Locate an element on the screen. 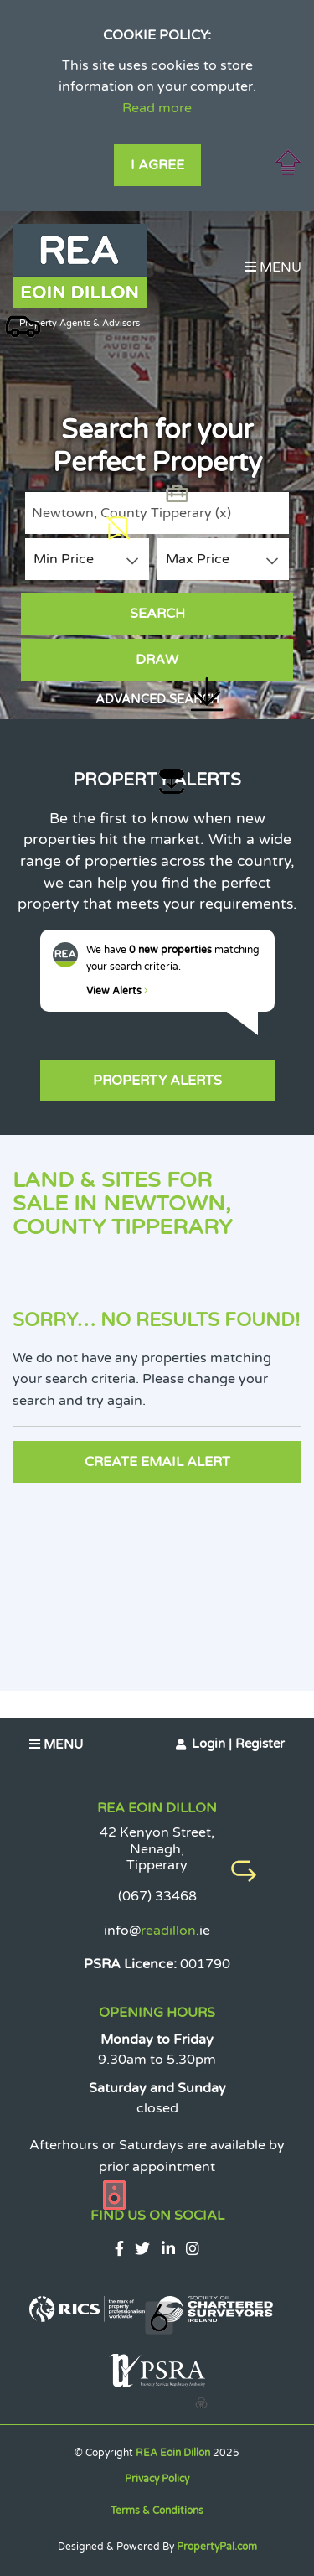 This screenshot has width=314, height=2576. adjust speaker or audio output settings is located at coordinates (114, 2195).